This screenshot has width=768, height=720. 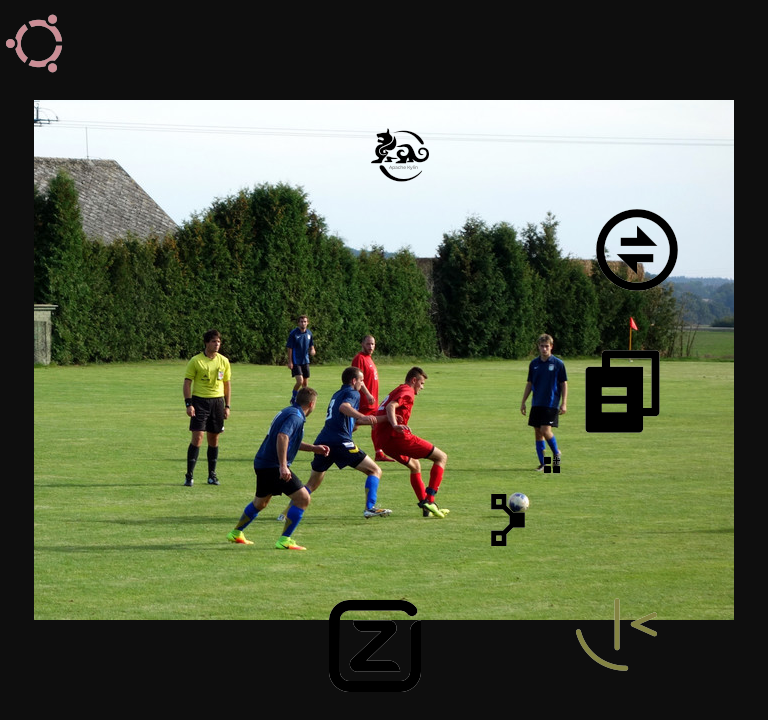 What do you see at coordinates (38, 43) in the screenshot?
I see `ubuntu operating system logo` at bounding box center [38, 43].